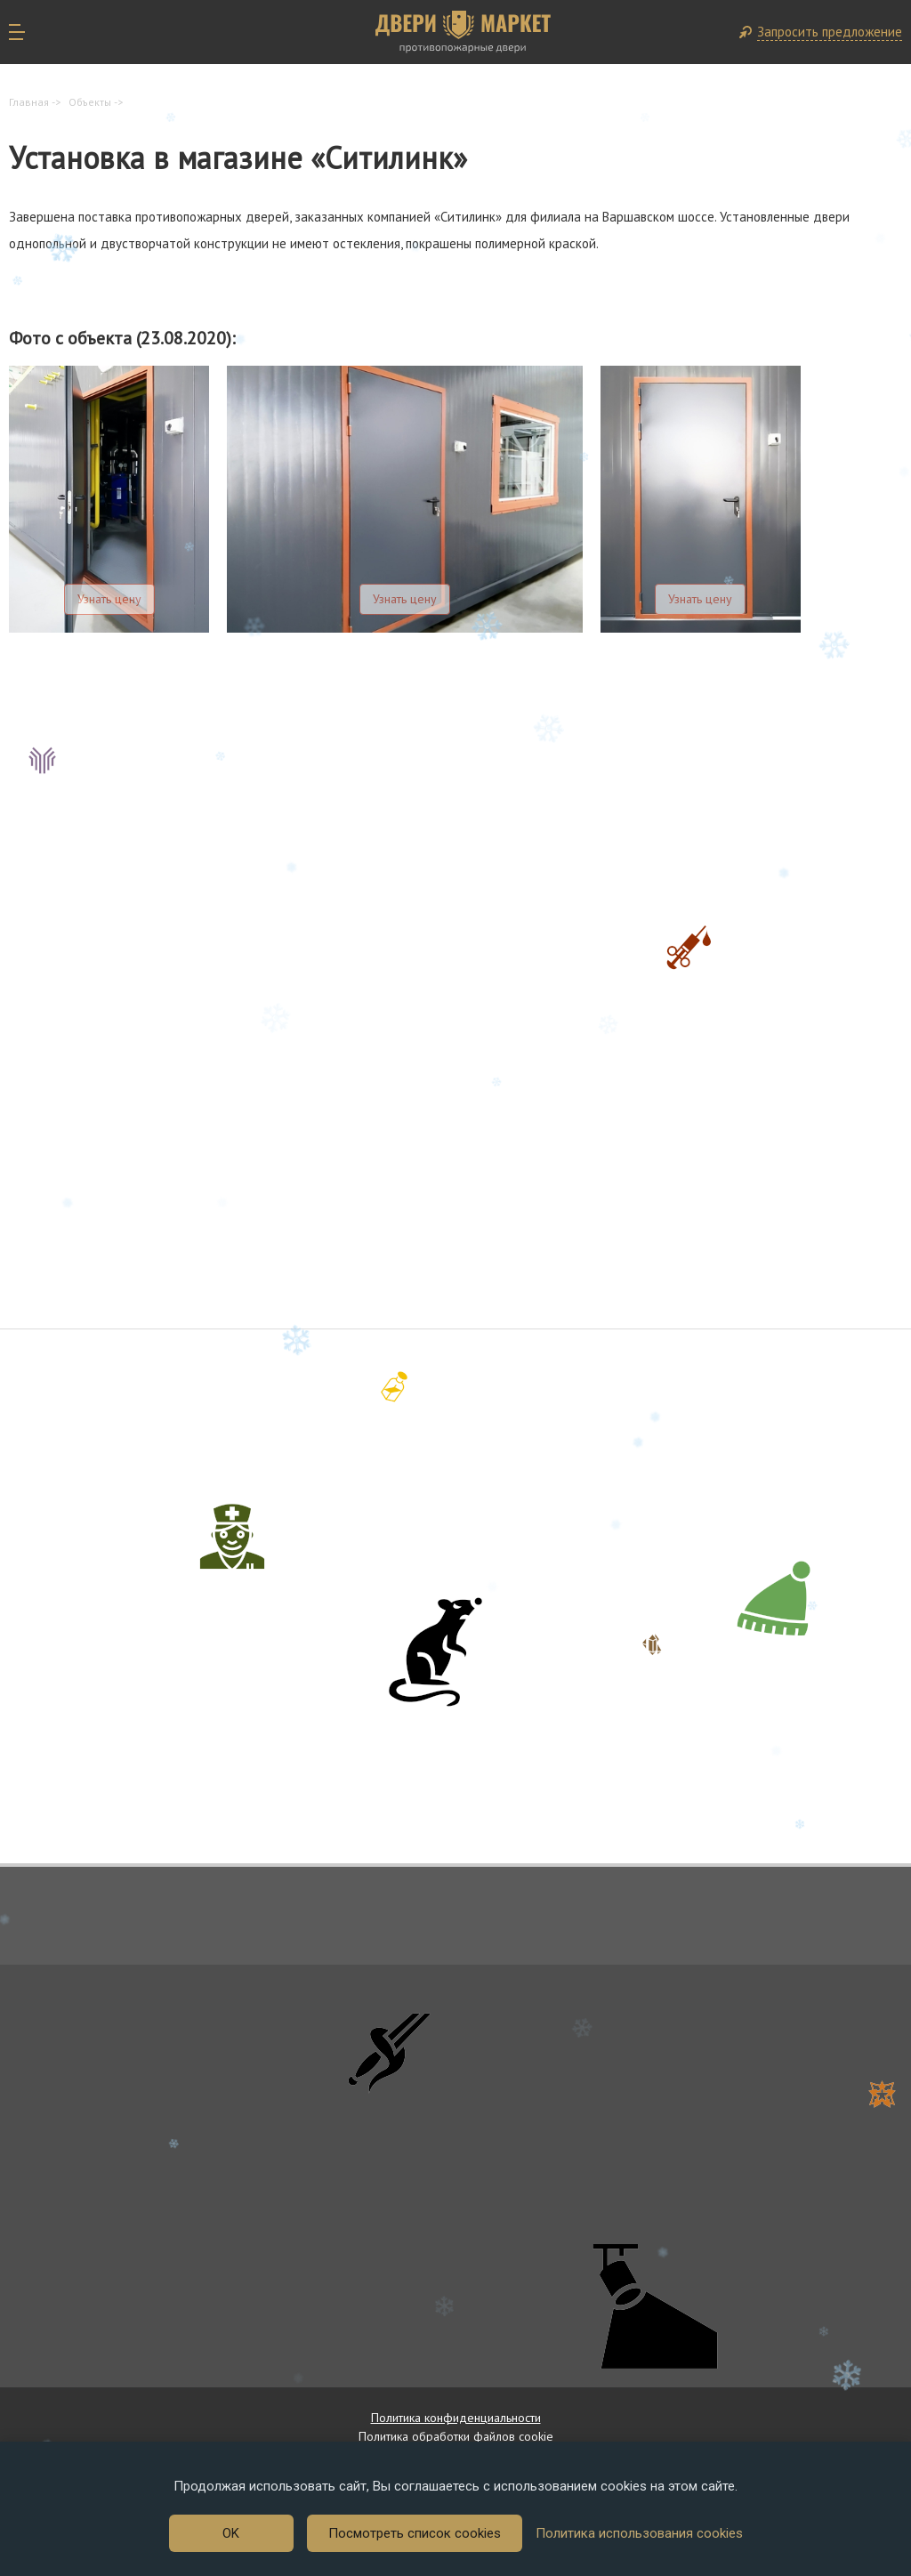  I want to click on access weapons or combat equipment, so click(389, 2054).